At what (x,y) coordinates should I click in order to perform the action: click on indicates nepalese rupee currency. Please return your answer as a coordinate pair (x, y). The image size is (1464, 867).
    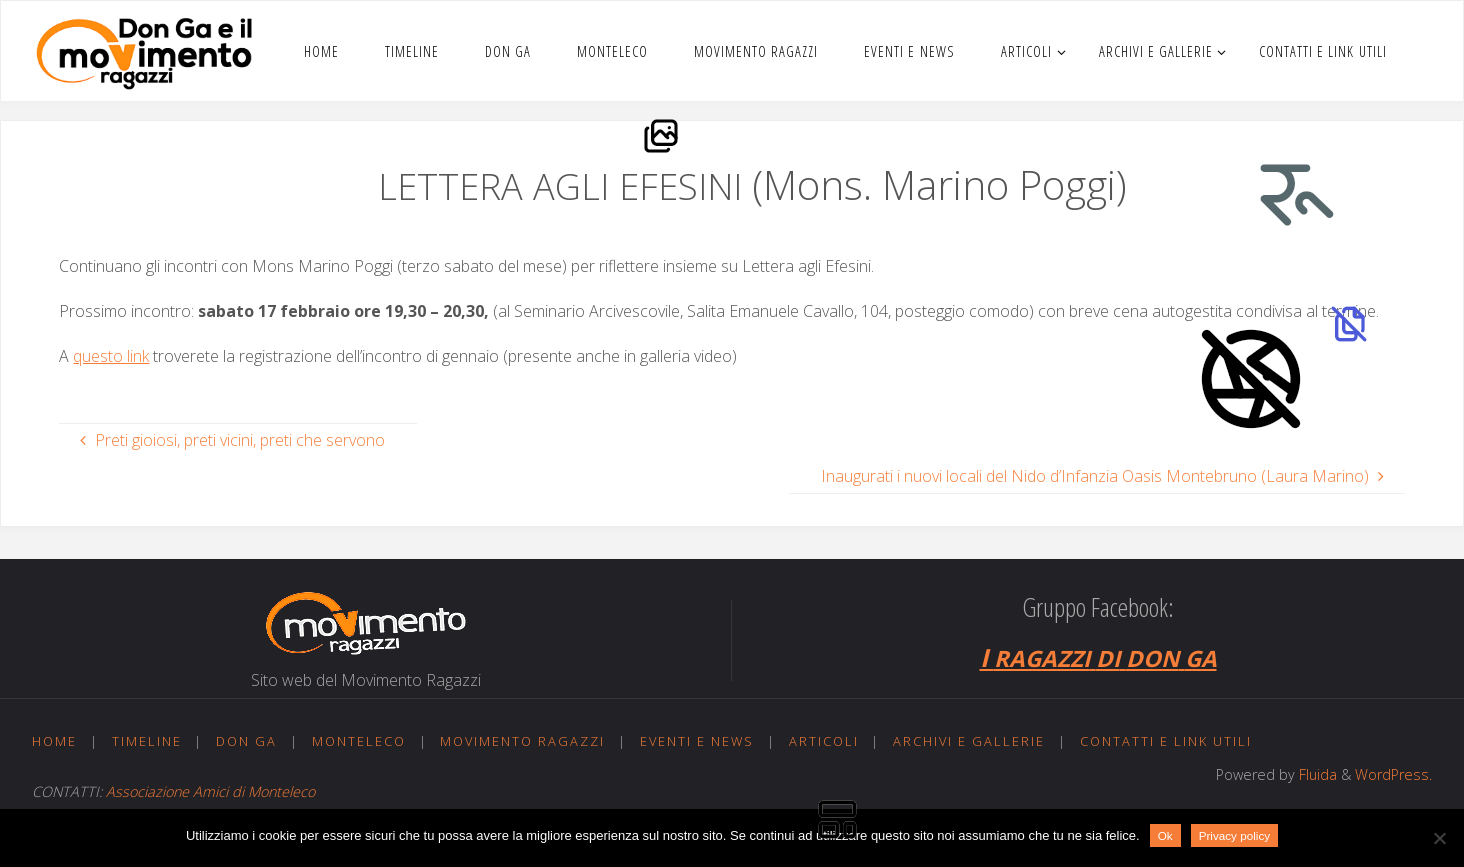
    Looking at the image, I should click on (1295, 195).